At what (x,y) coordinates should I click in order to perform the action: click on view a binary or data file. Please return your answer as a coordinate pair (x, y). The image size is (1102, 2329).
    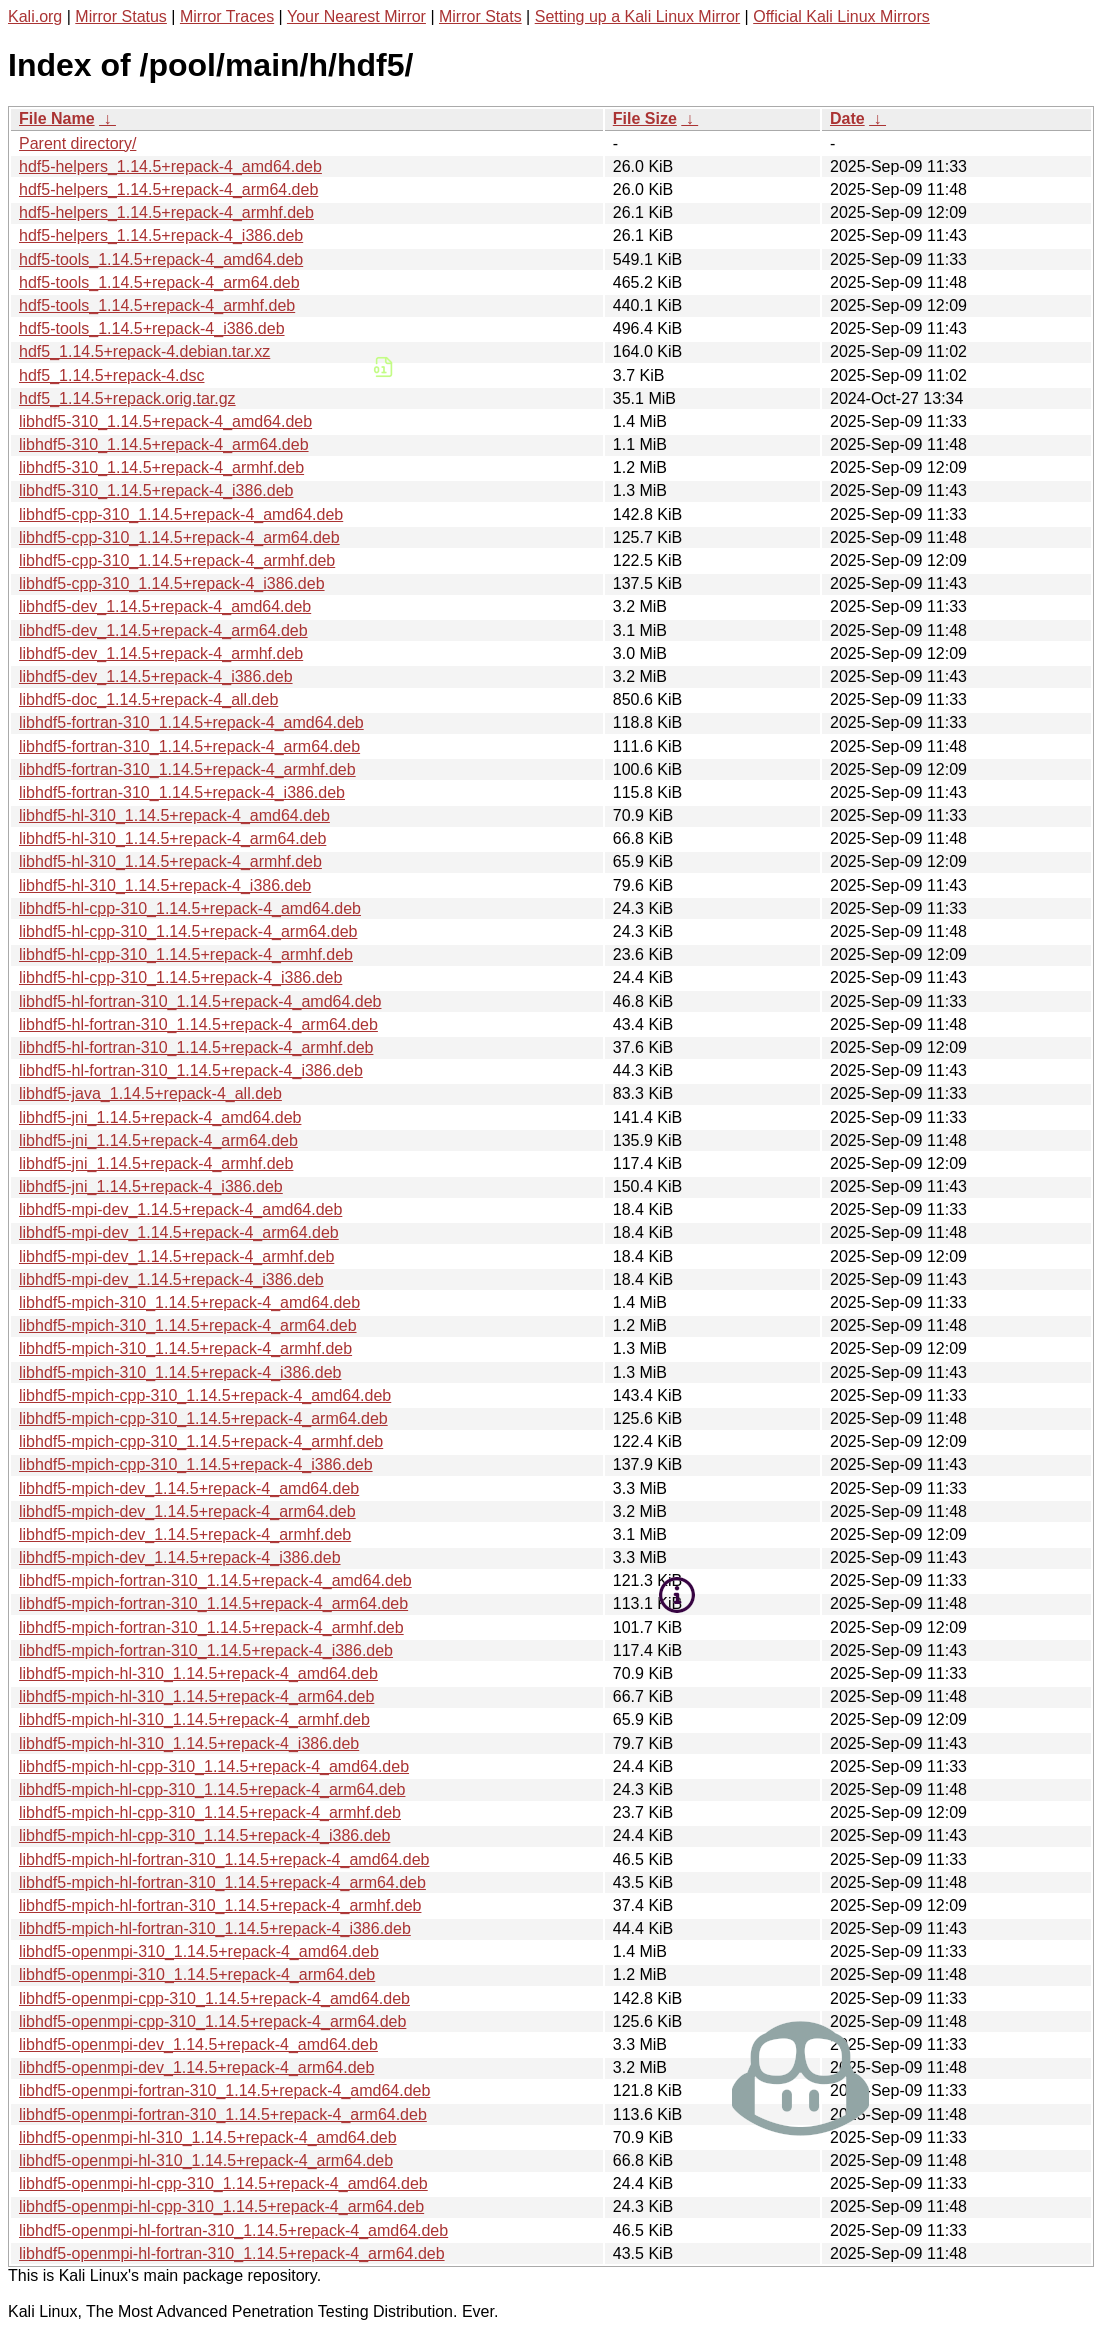
    Looking at the image, I should click on (384, 367).